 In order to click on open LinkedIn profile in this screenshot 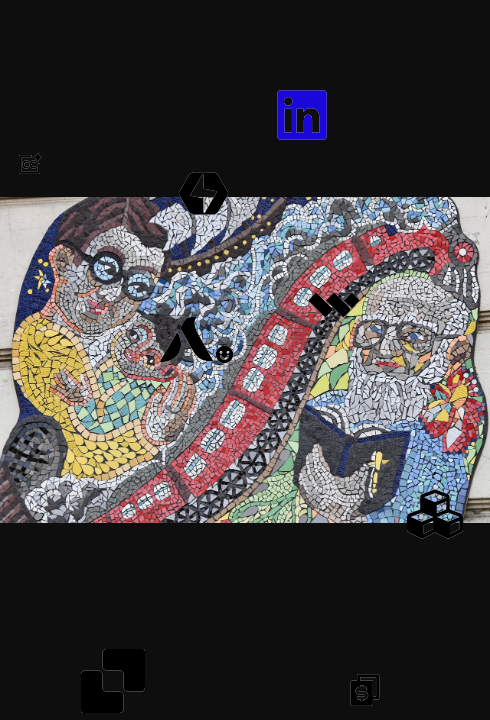, I will do `click(302, 115)`.